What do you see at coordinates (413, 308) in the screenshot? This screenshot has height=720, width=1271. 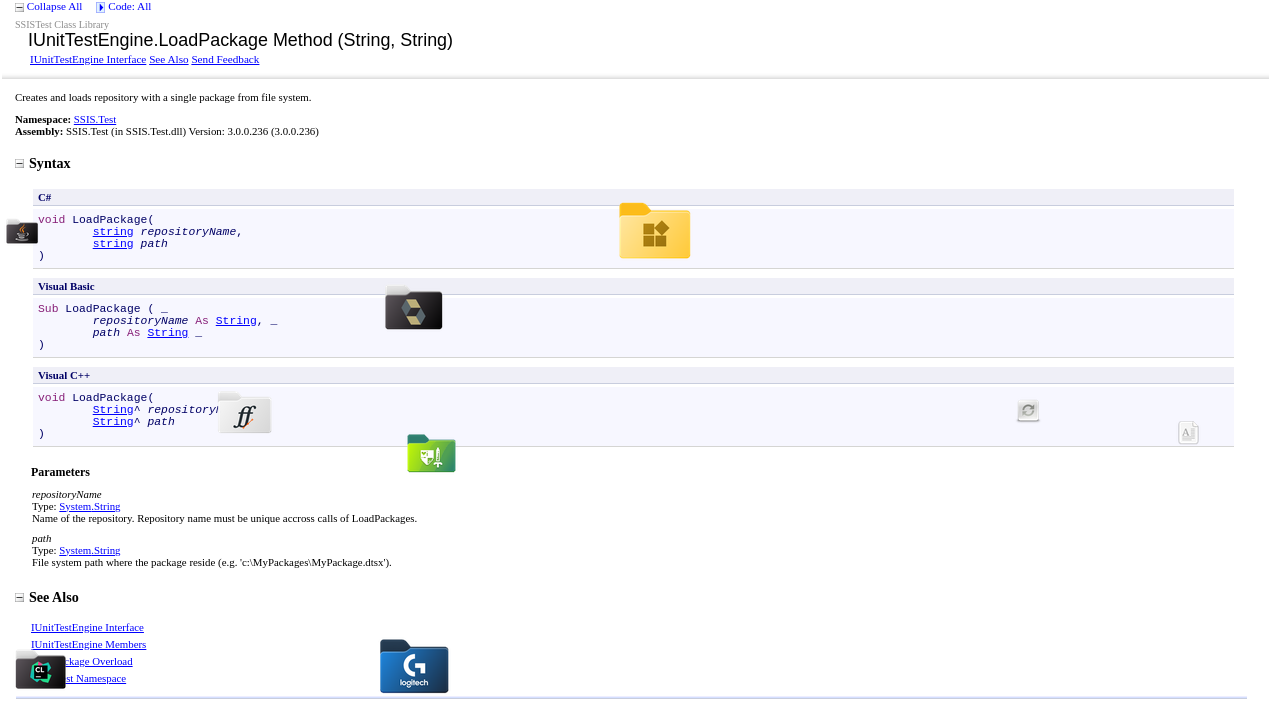 I see `open hibernate or sleep mode system folder` at bounding box center [413, 308].